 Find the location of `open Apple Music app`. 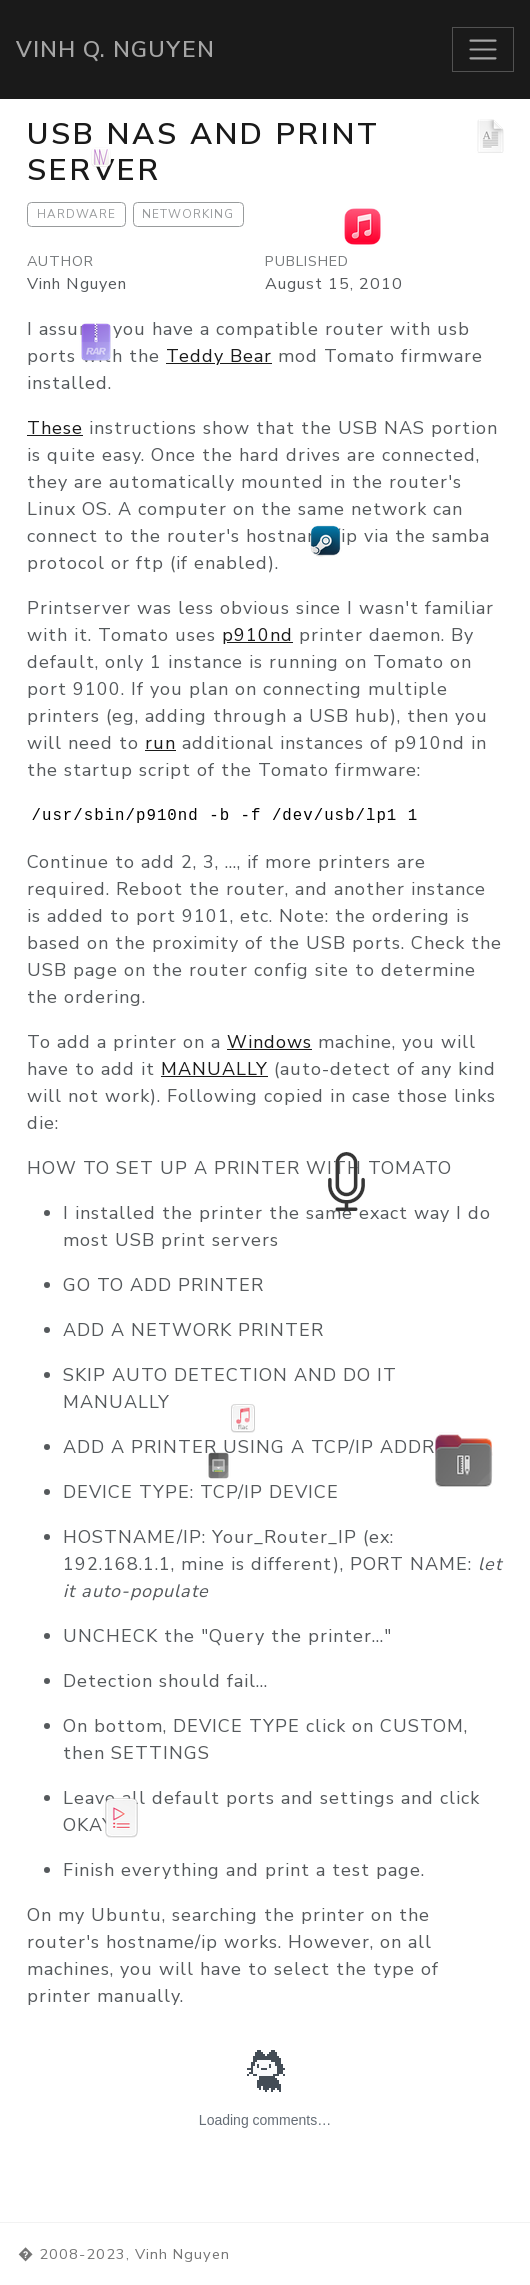

open Apple Music app is located at coordinates (362, 226).